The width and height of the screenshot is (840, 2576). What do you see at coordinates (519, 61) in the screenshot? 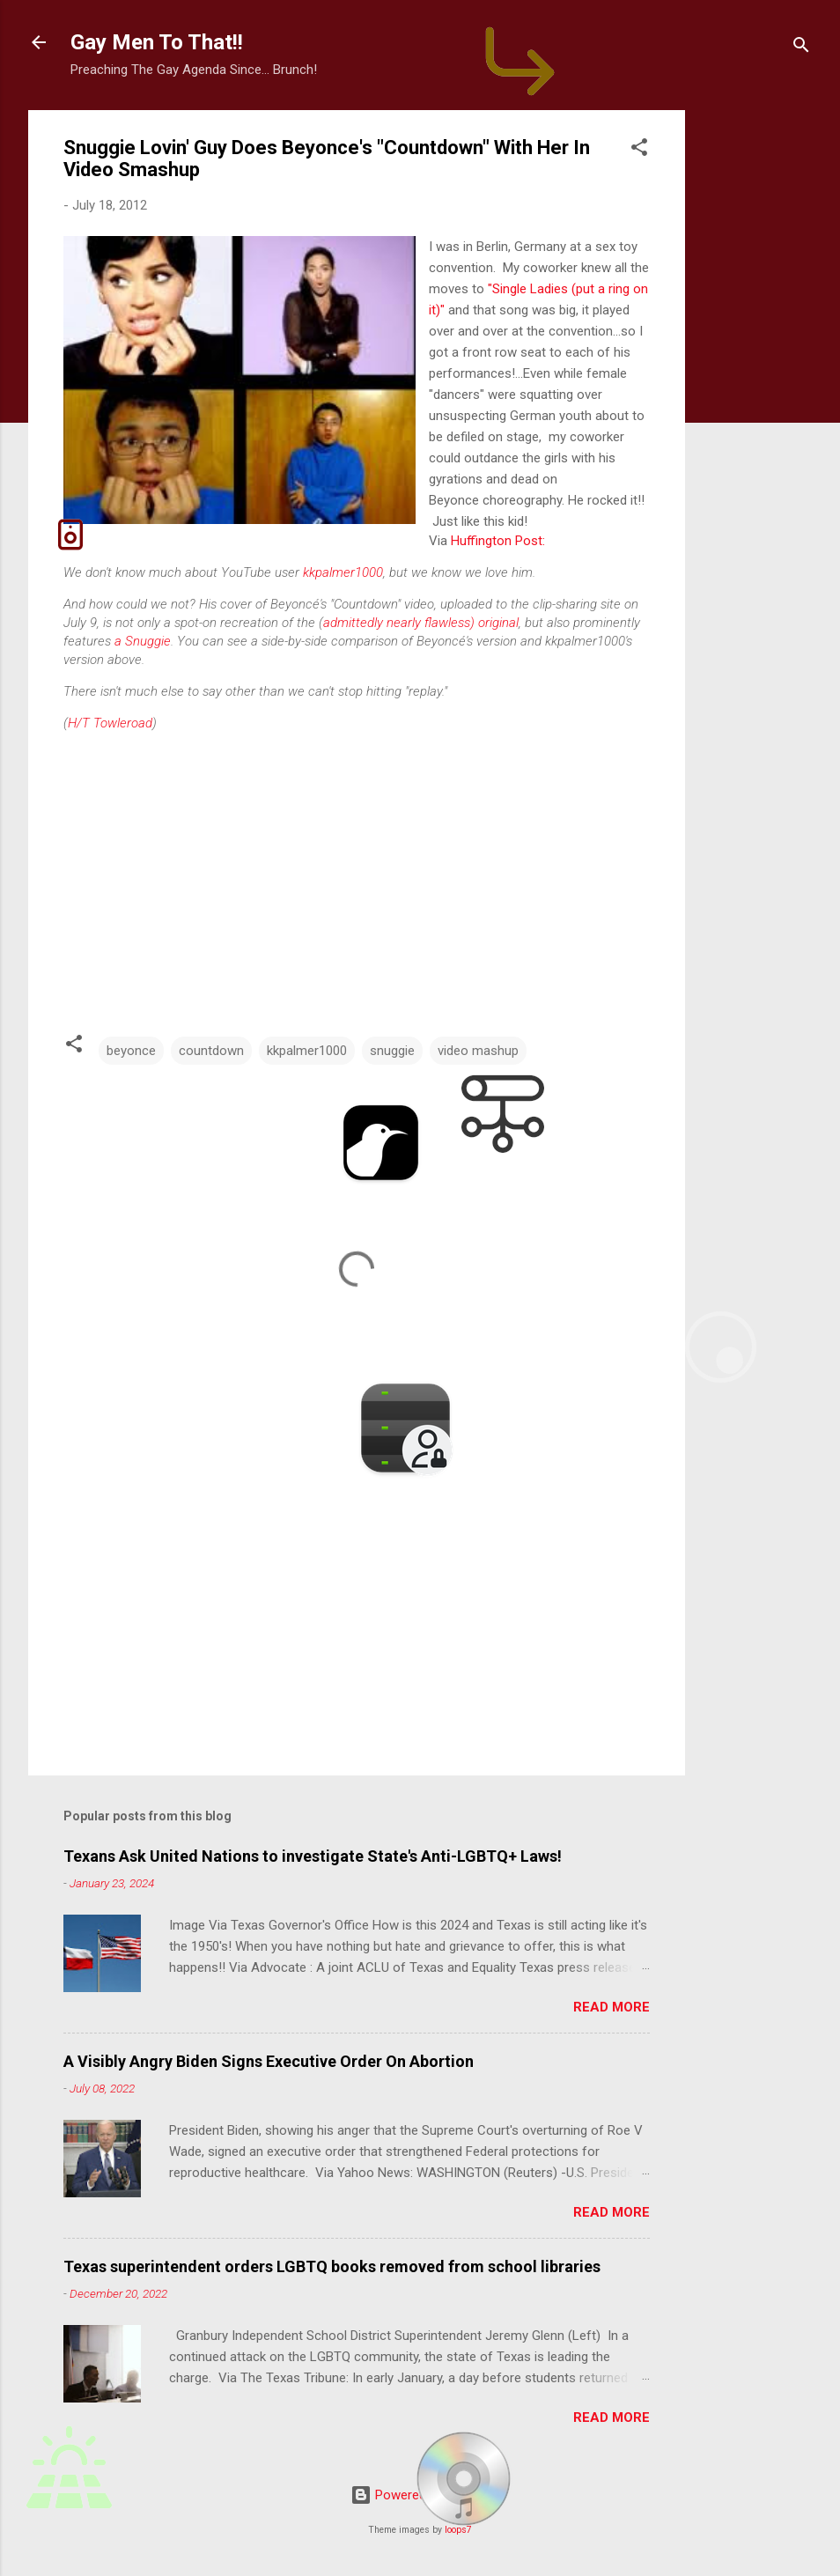
I see `reply to a message or comment` at bounding box center [519, 61].